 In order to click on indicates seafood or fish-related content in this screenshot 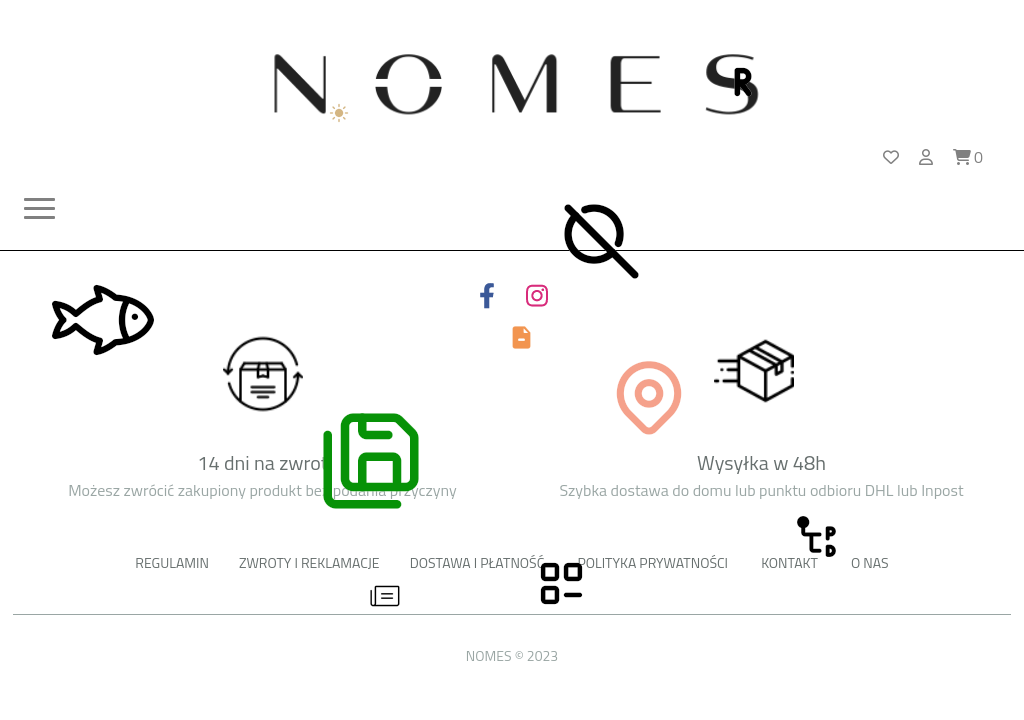, I will do `click(103, 320)`.